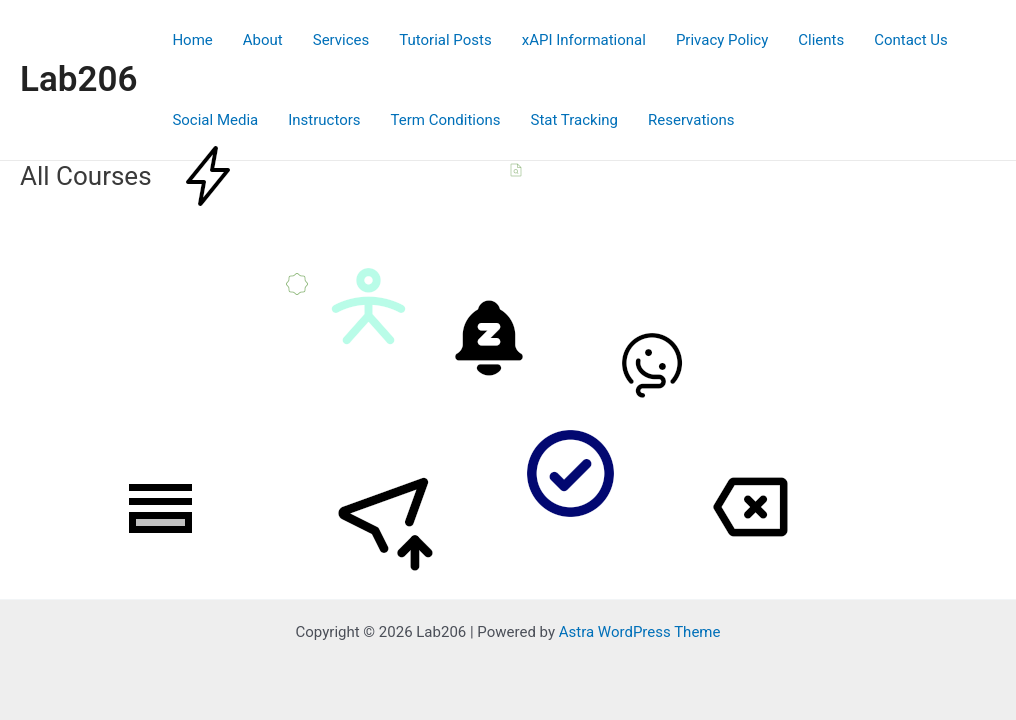 Image resolution: width=1016 pixels, height=720 pixels. Describe the element at coordinates (570, 473) in the screenshot. I see `confirms a successful action or completion` at that location.